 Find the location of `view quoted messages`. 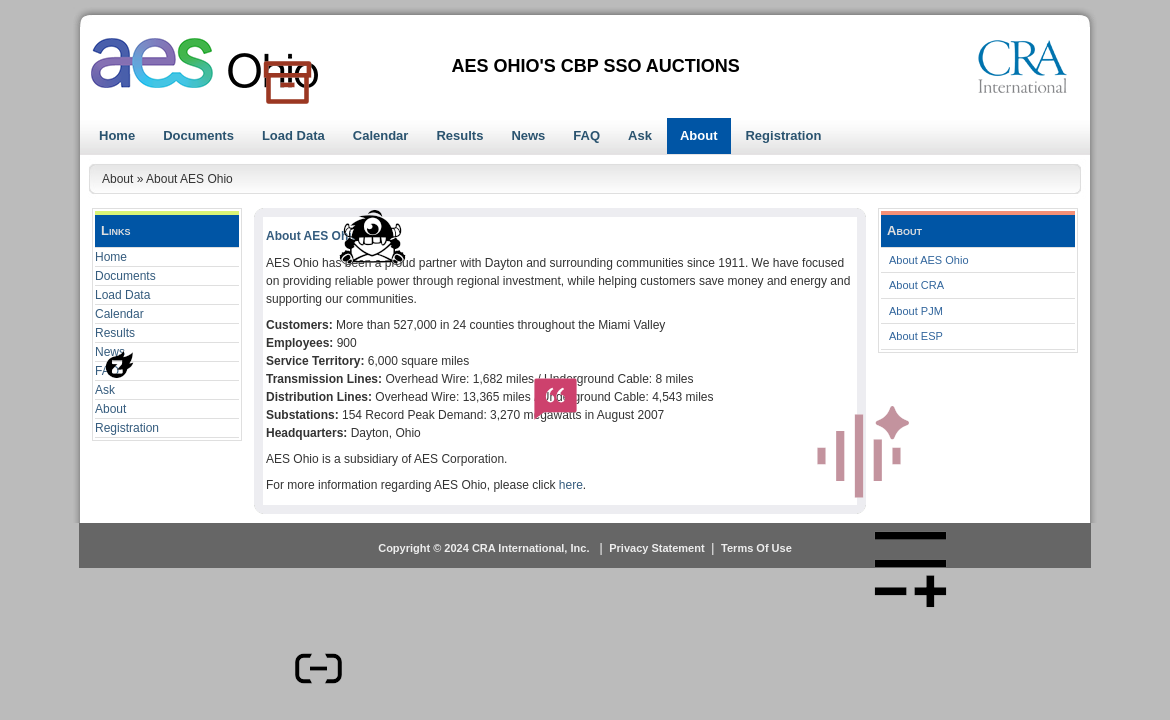

view quoted messages is located at coordinates (555, 397).